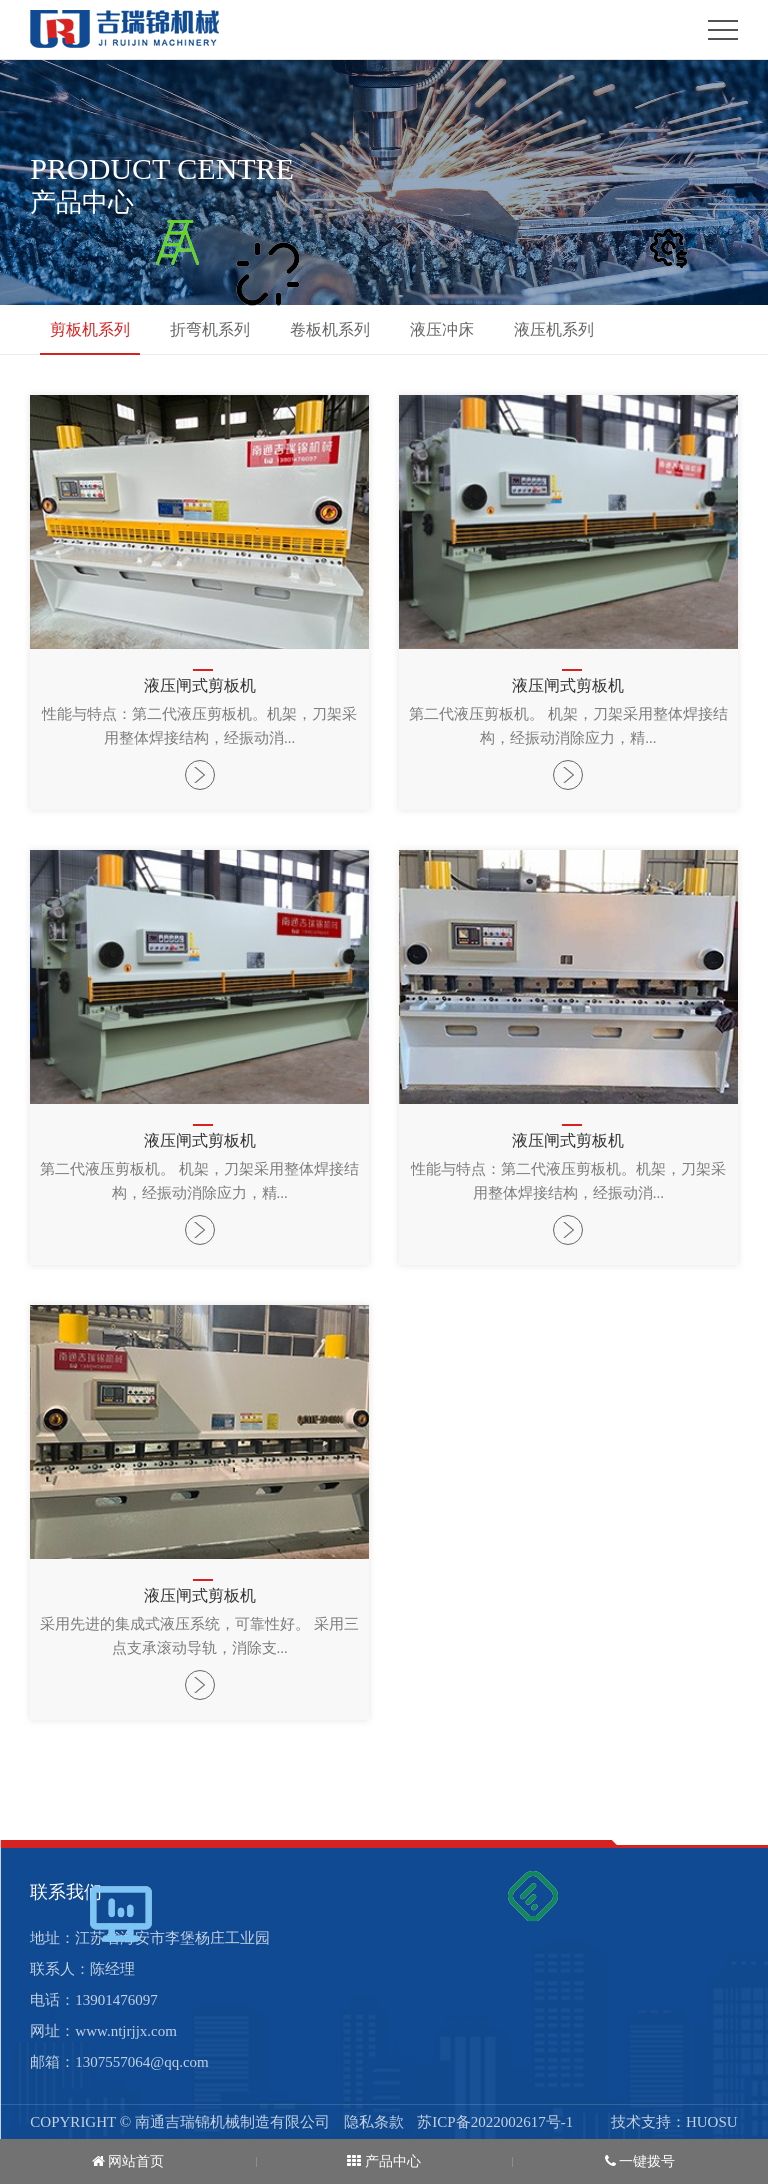  I want to click on disconnect or unlink connected items, so click(268, 274).